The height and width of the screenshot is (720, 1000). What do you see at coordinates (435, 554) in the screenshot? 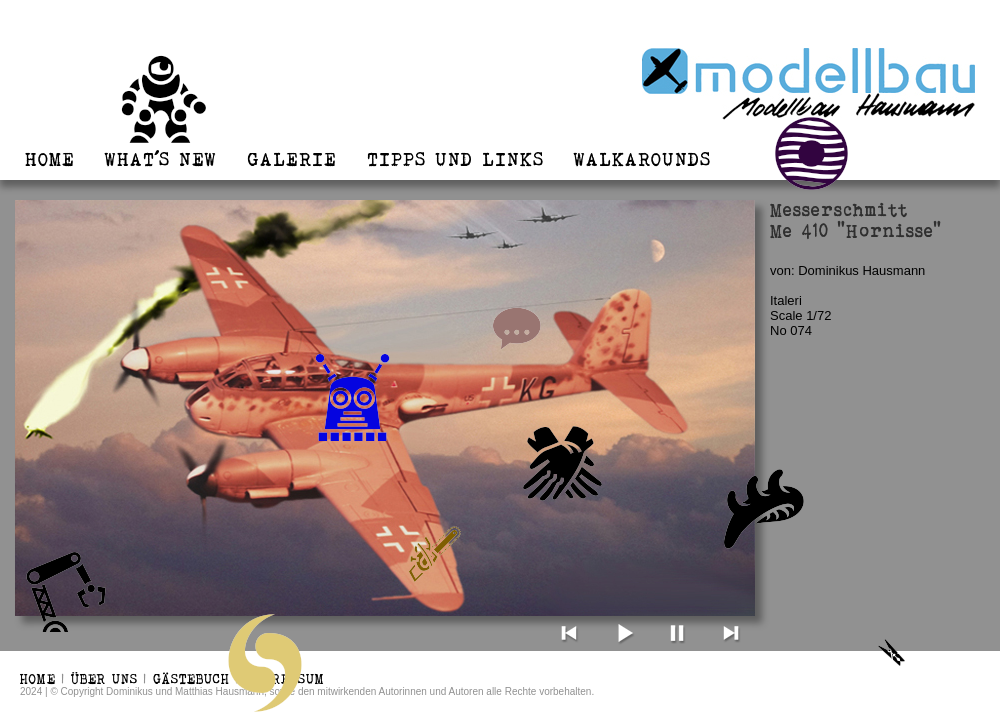
I see `chainsaw tool or equipment icon` at bounding box center [435, 554].